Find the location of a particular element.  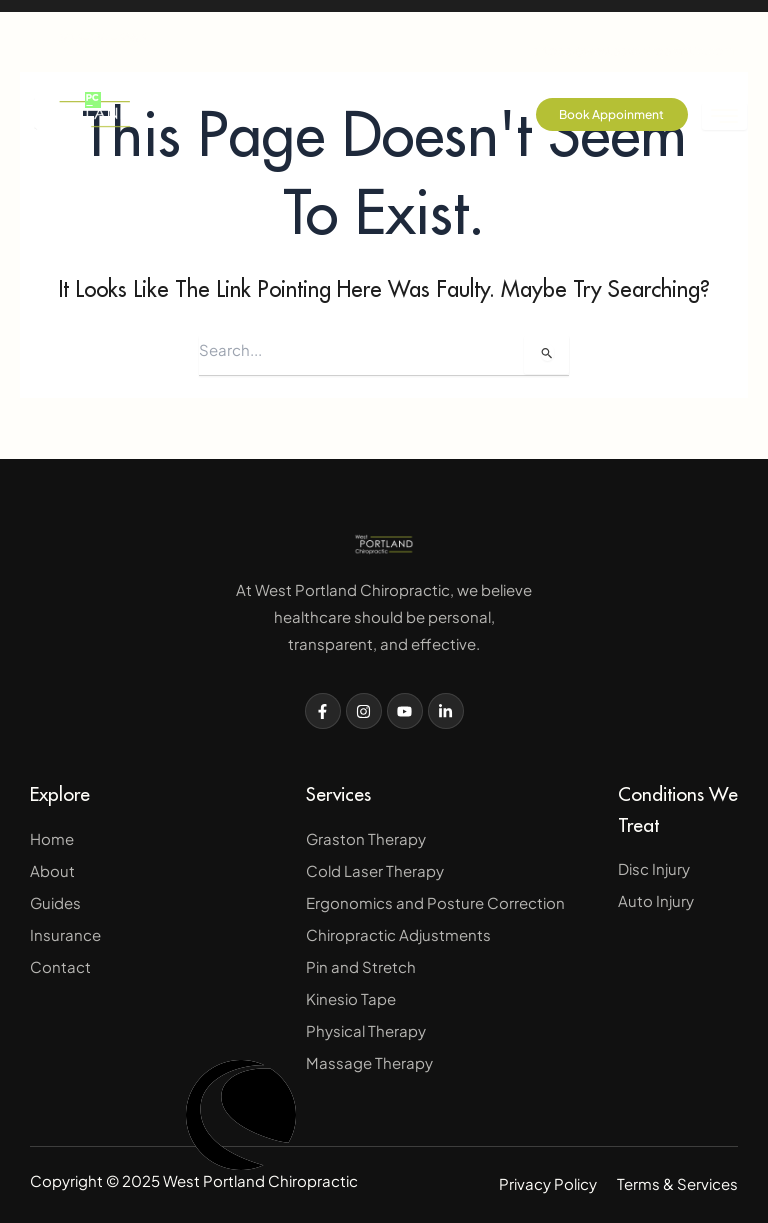

celestron brand logo is located at coordinates (241, 1115).